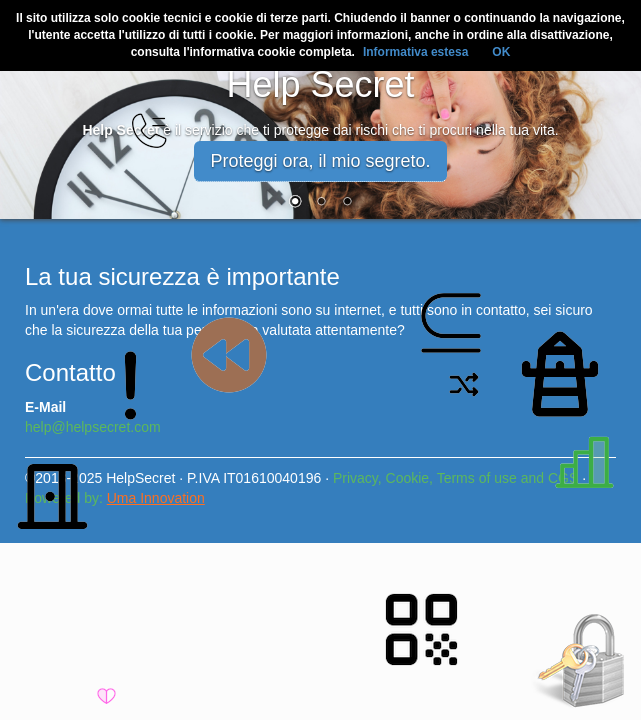 The height and width of the screenshot is (720, 641). What do you see at coordinates (130, 385) in the screenshot?
I see `indicates a warning or important notice` at bounding box center [130, 385].